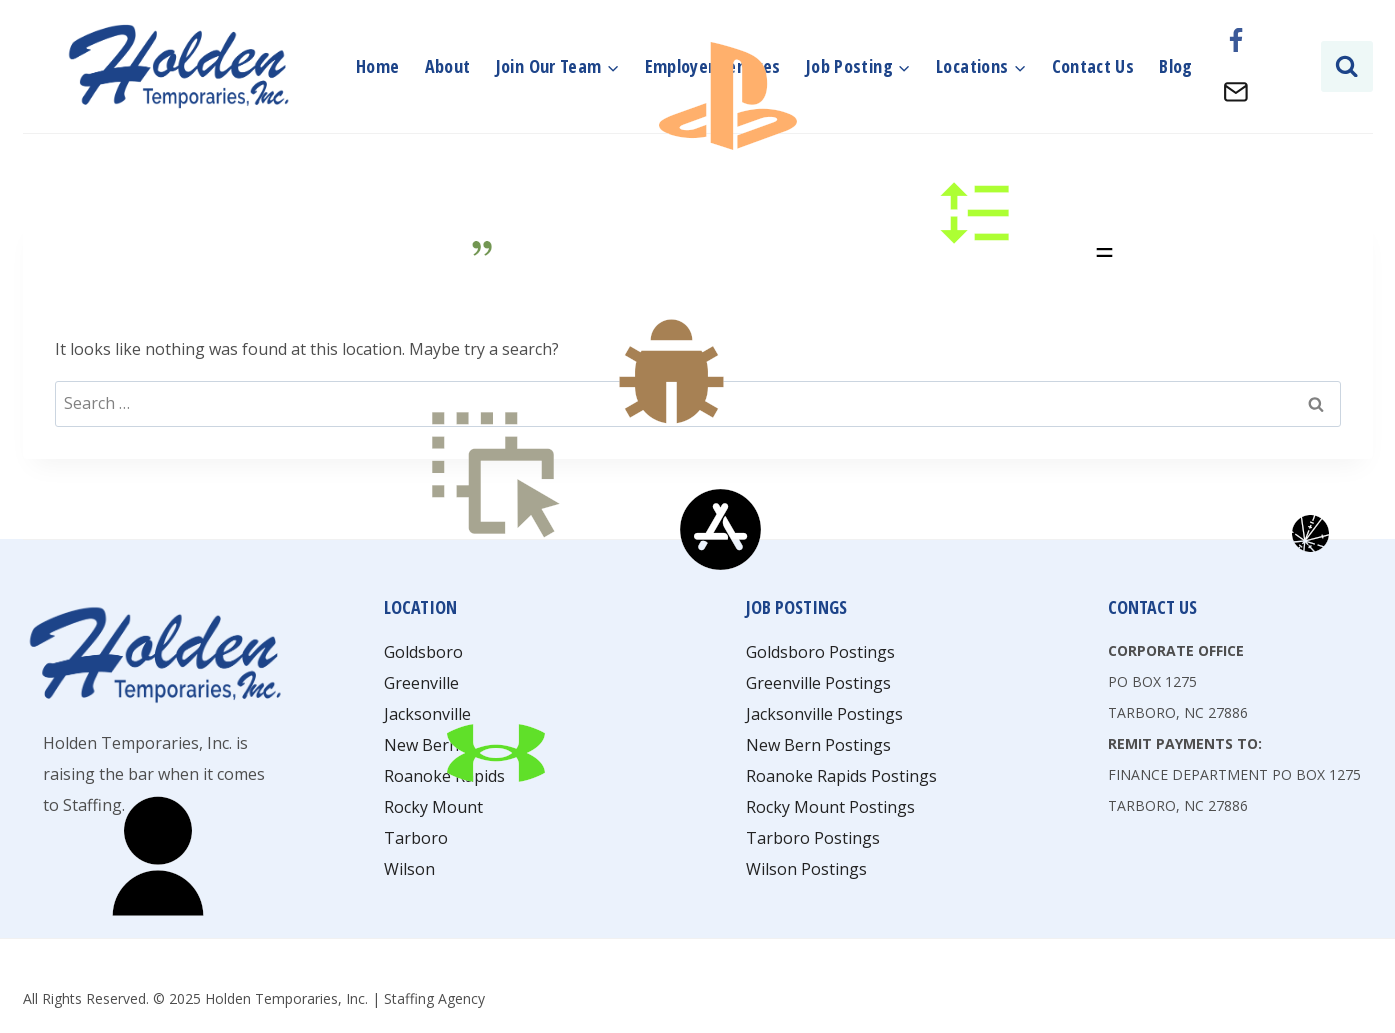  Describe the element at coordinates (728, 96) in the screenshot. I see `playstation brand logo` at that location.